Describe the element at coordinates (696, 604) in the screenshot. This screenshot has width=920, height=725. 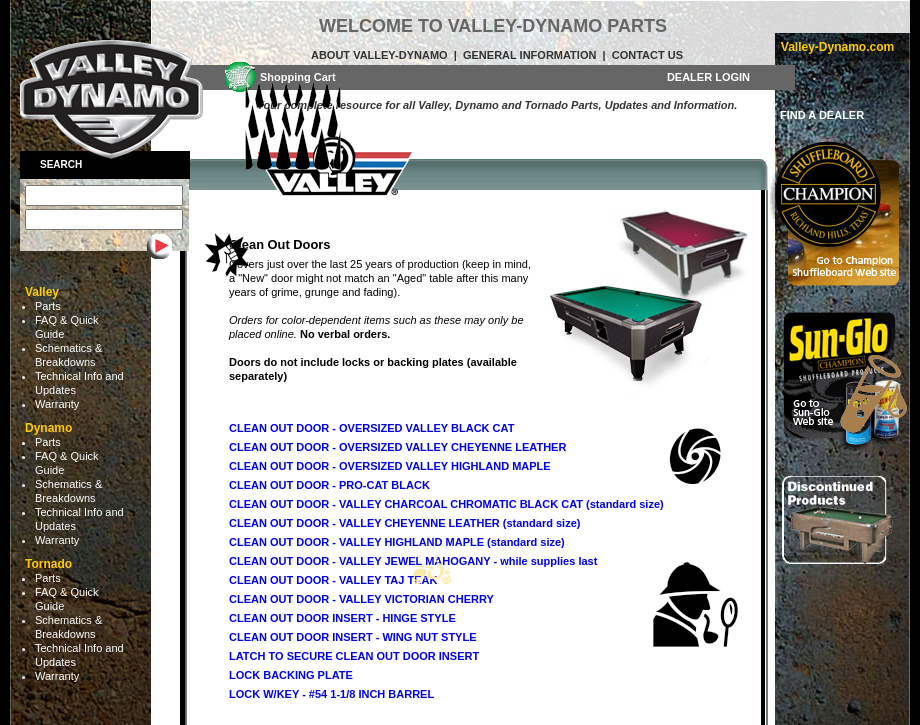
I see `search or investigate content` at that location.